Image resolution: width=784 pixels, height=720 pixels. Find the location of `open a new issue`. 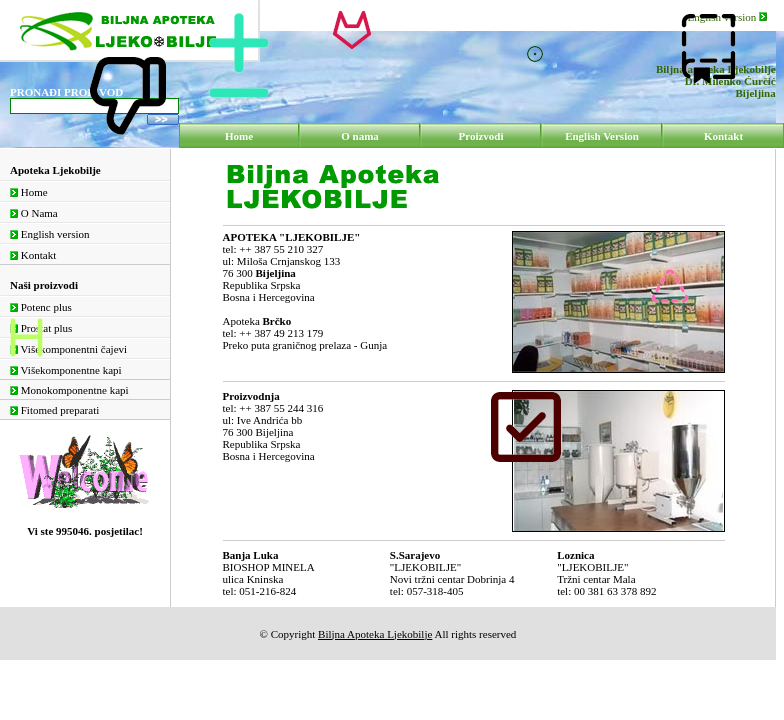

open a new issue is located at coordinates (535, 54).